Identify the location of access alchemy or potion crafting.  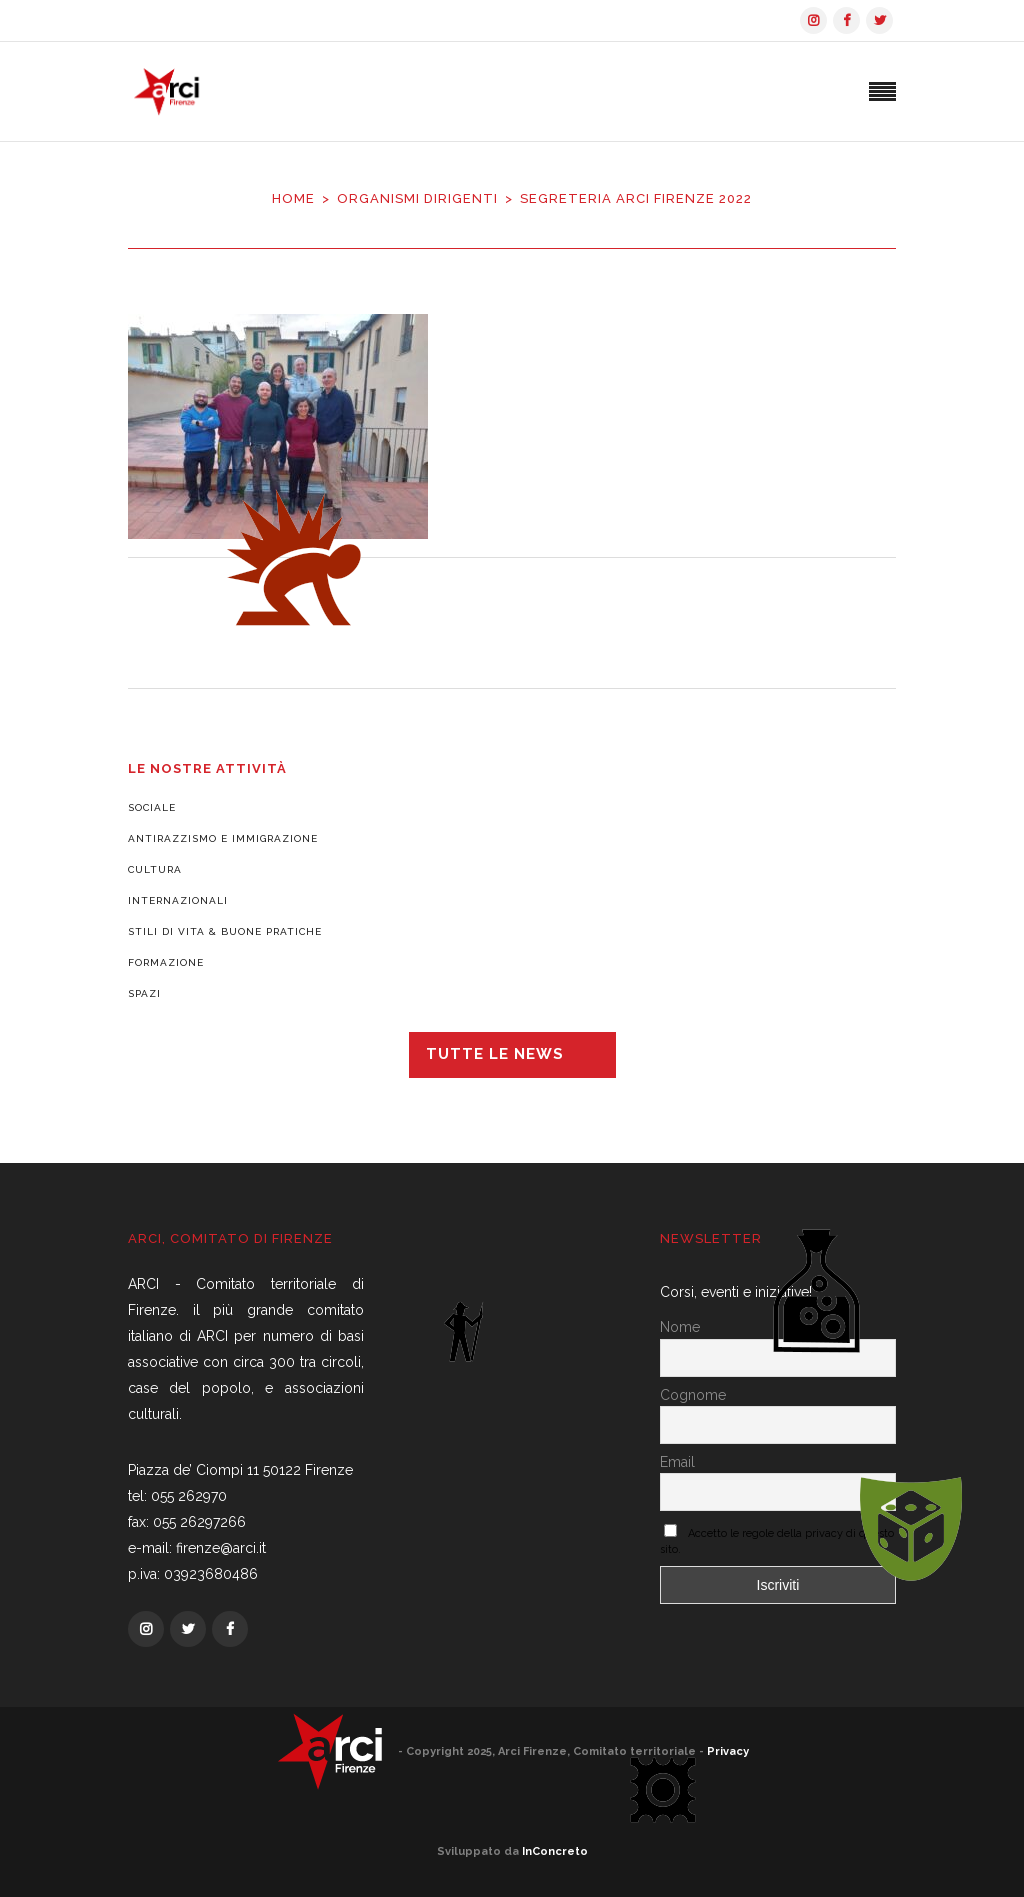
(820, 1290).